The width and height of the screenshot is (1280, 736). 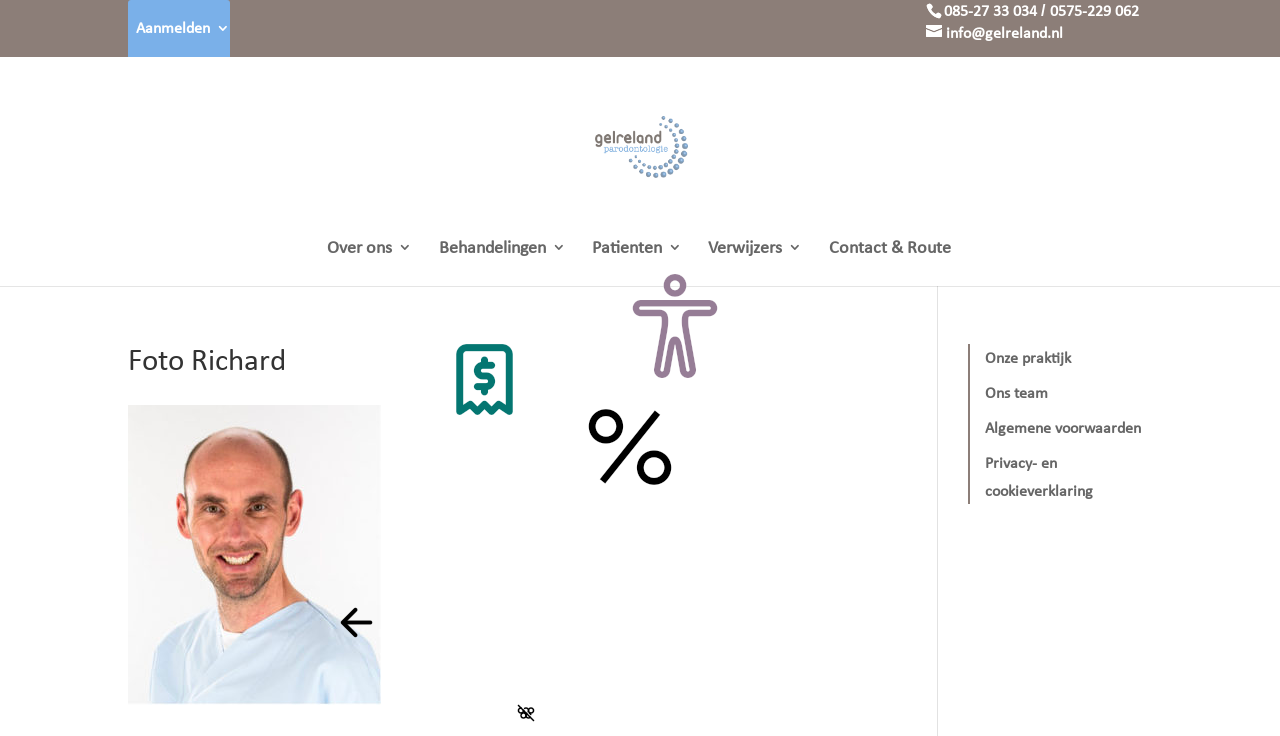 What do you see at coordinates (675, 326) in the screenshot?
I see `access accessibility settings` at bounding box center [675, 326].